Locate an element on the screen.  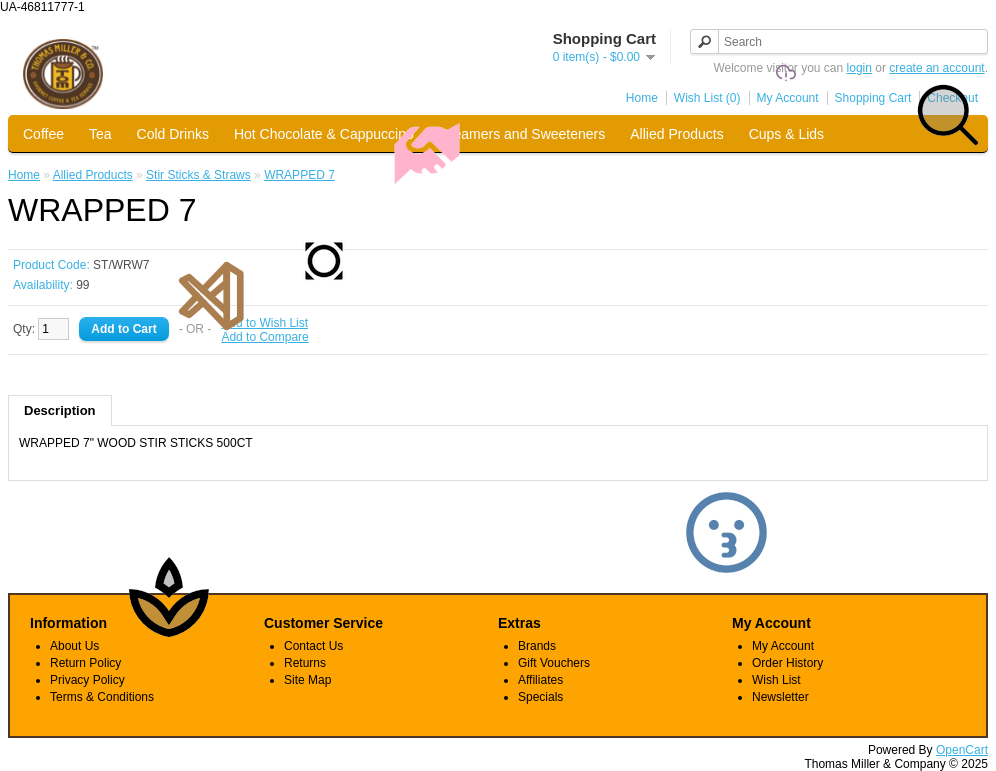
send a kiss or blowing kiss emoji is located at coordinates (726, 532).